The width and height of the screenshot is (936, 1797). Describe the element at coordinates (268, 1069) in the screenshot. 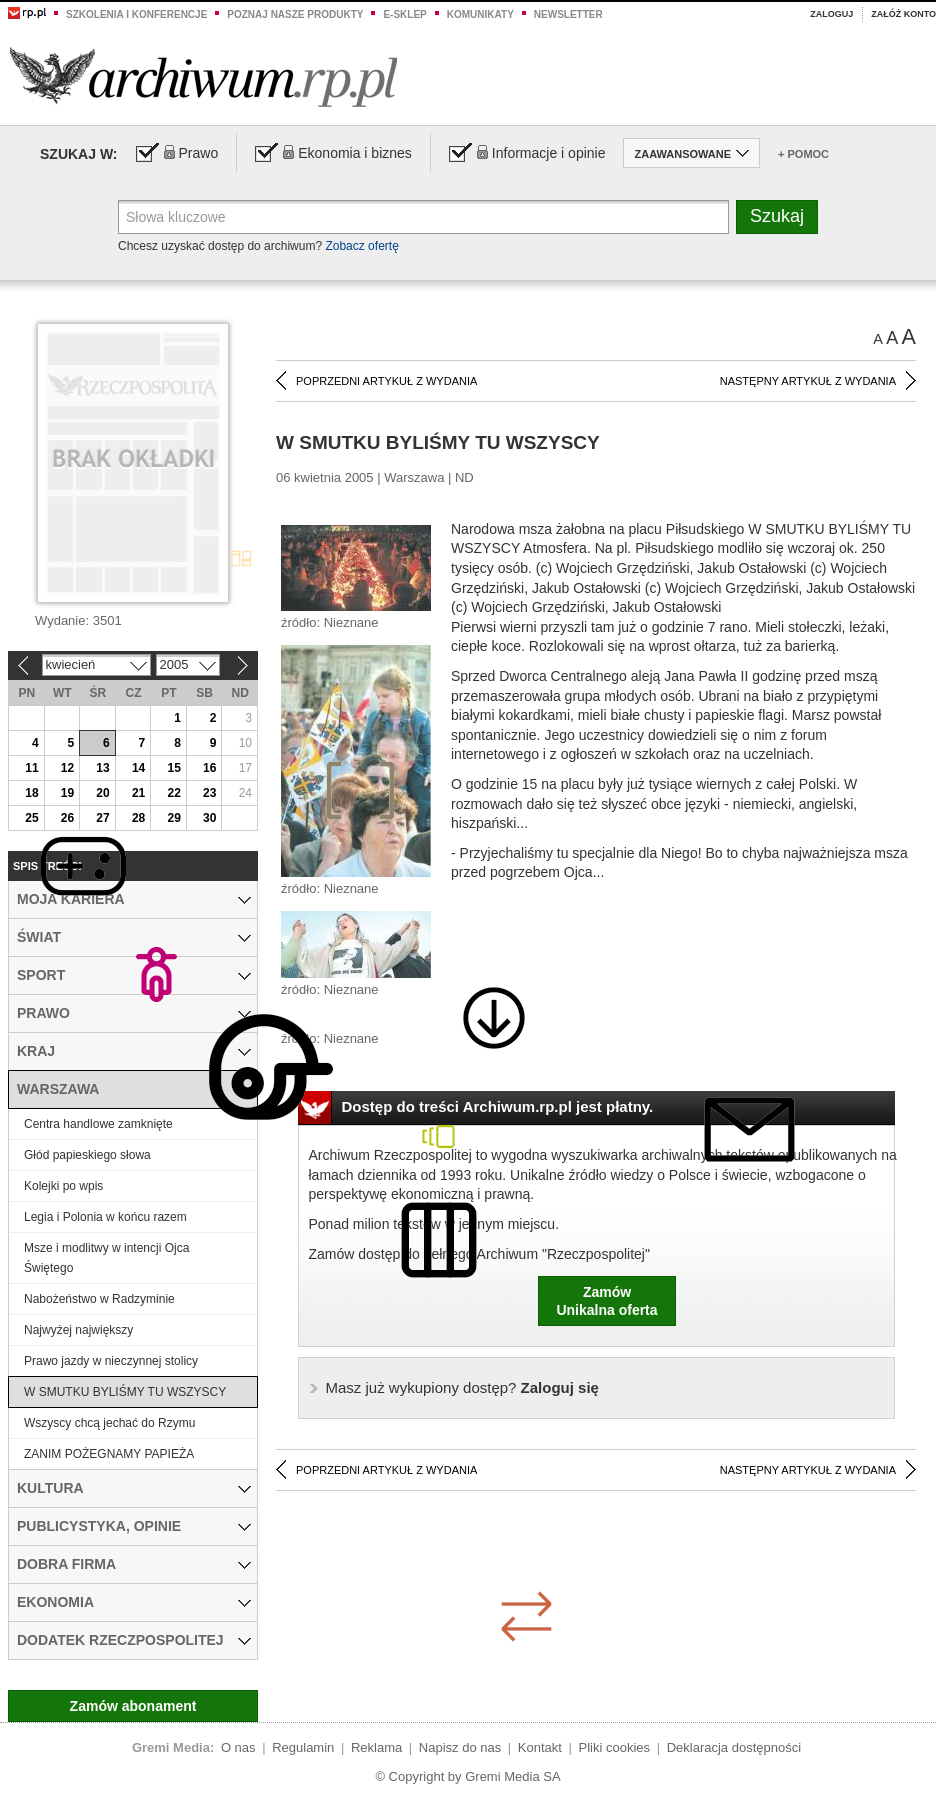

I see `access baseball or sports-related content` at that location.